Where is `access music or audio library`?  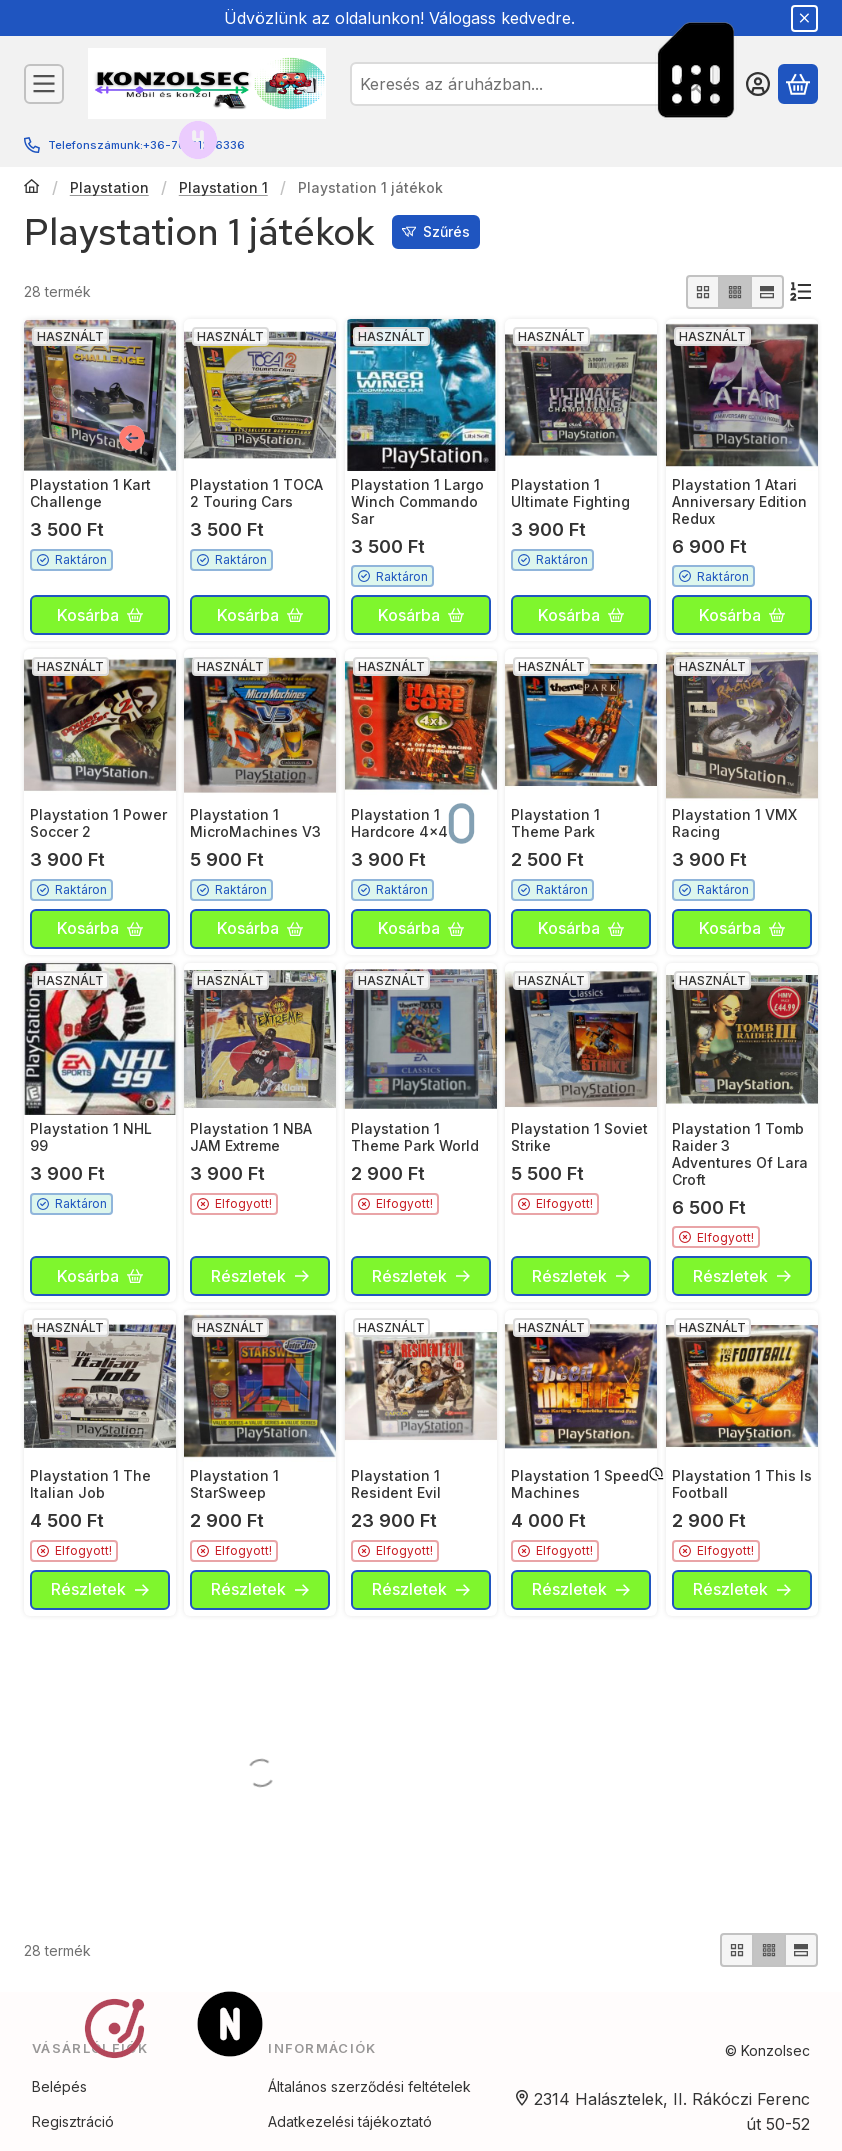 access music or audio library is located at coordinates (114, 2028).